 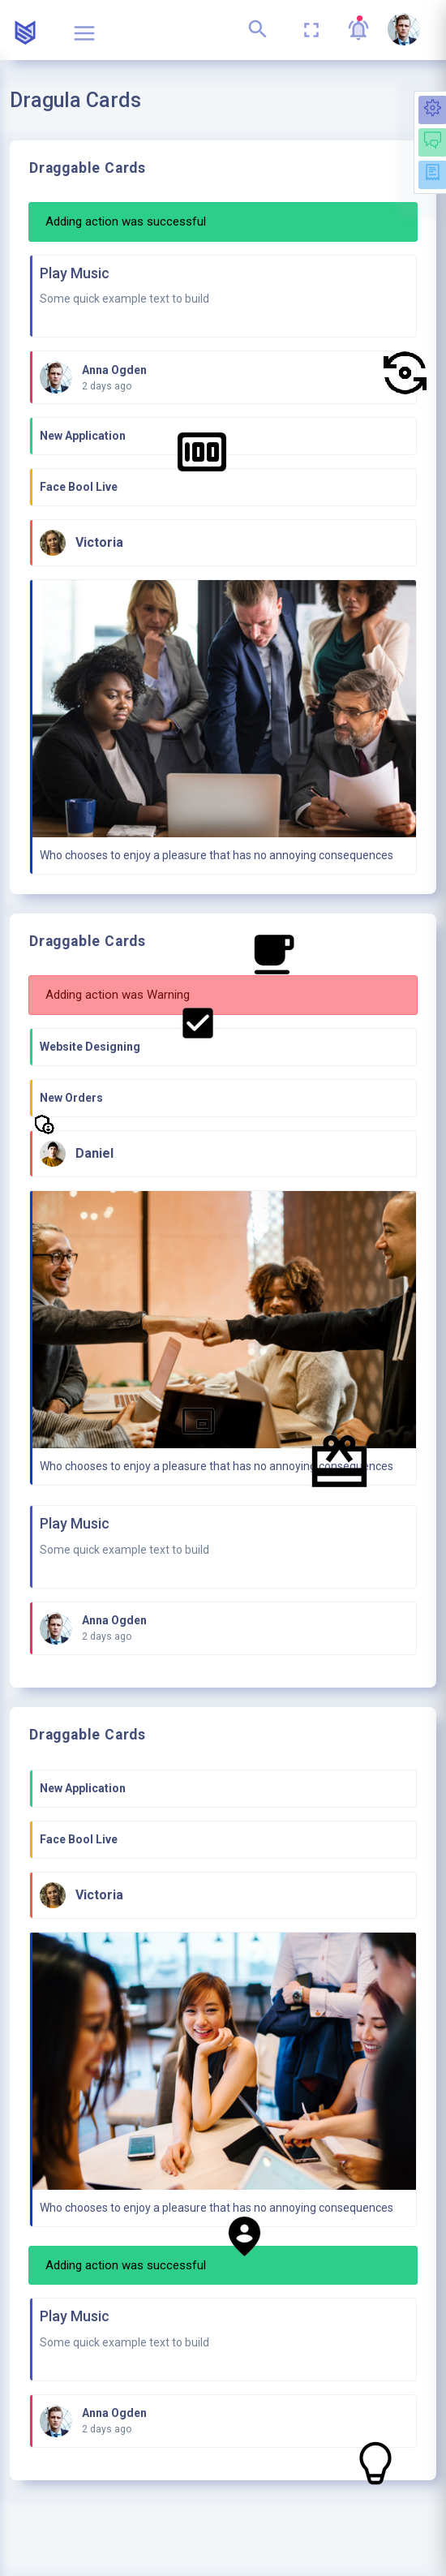 What do you see at coordinates (43, 1123) in the screenshot?
I see `access admin or user security settings` at bounding box center [43, 1123].